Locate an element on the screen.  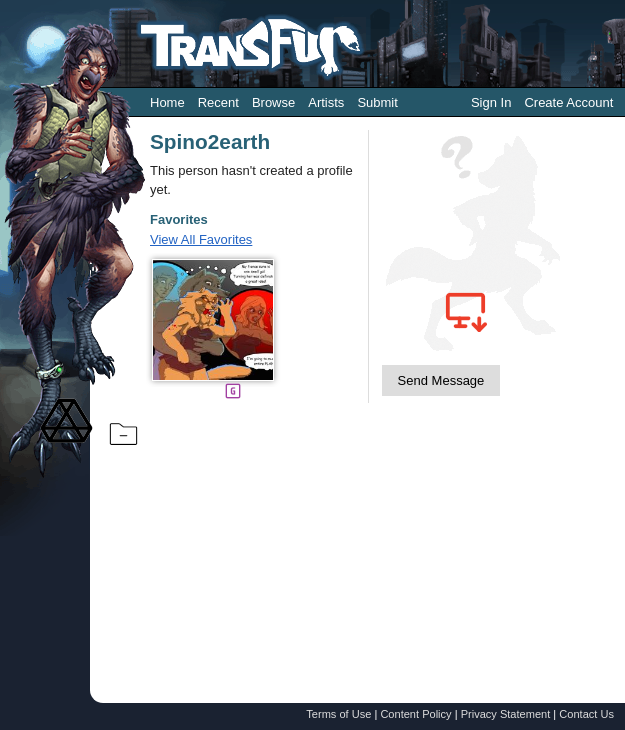
download to desktop computer is located at coordinates (465, 310).